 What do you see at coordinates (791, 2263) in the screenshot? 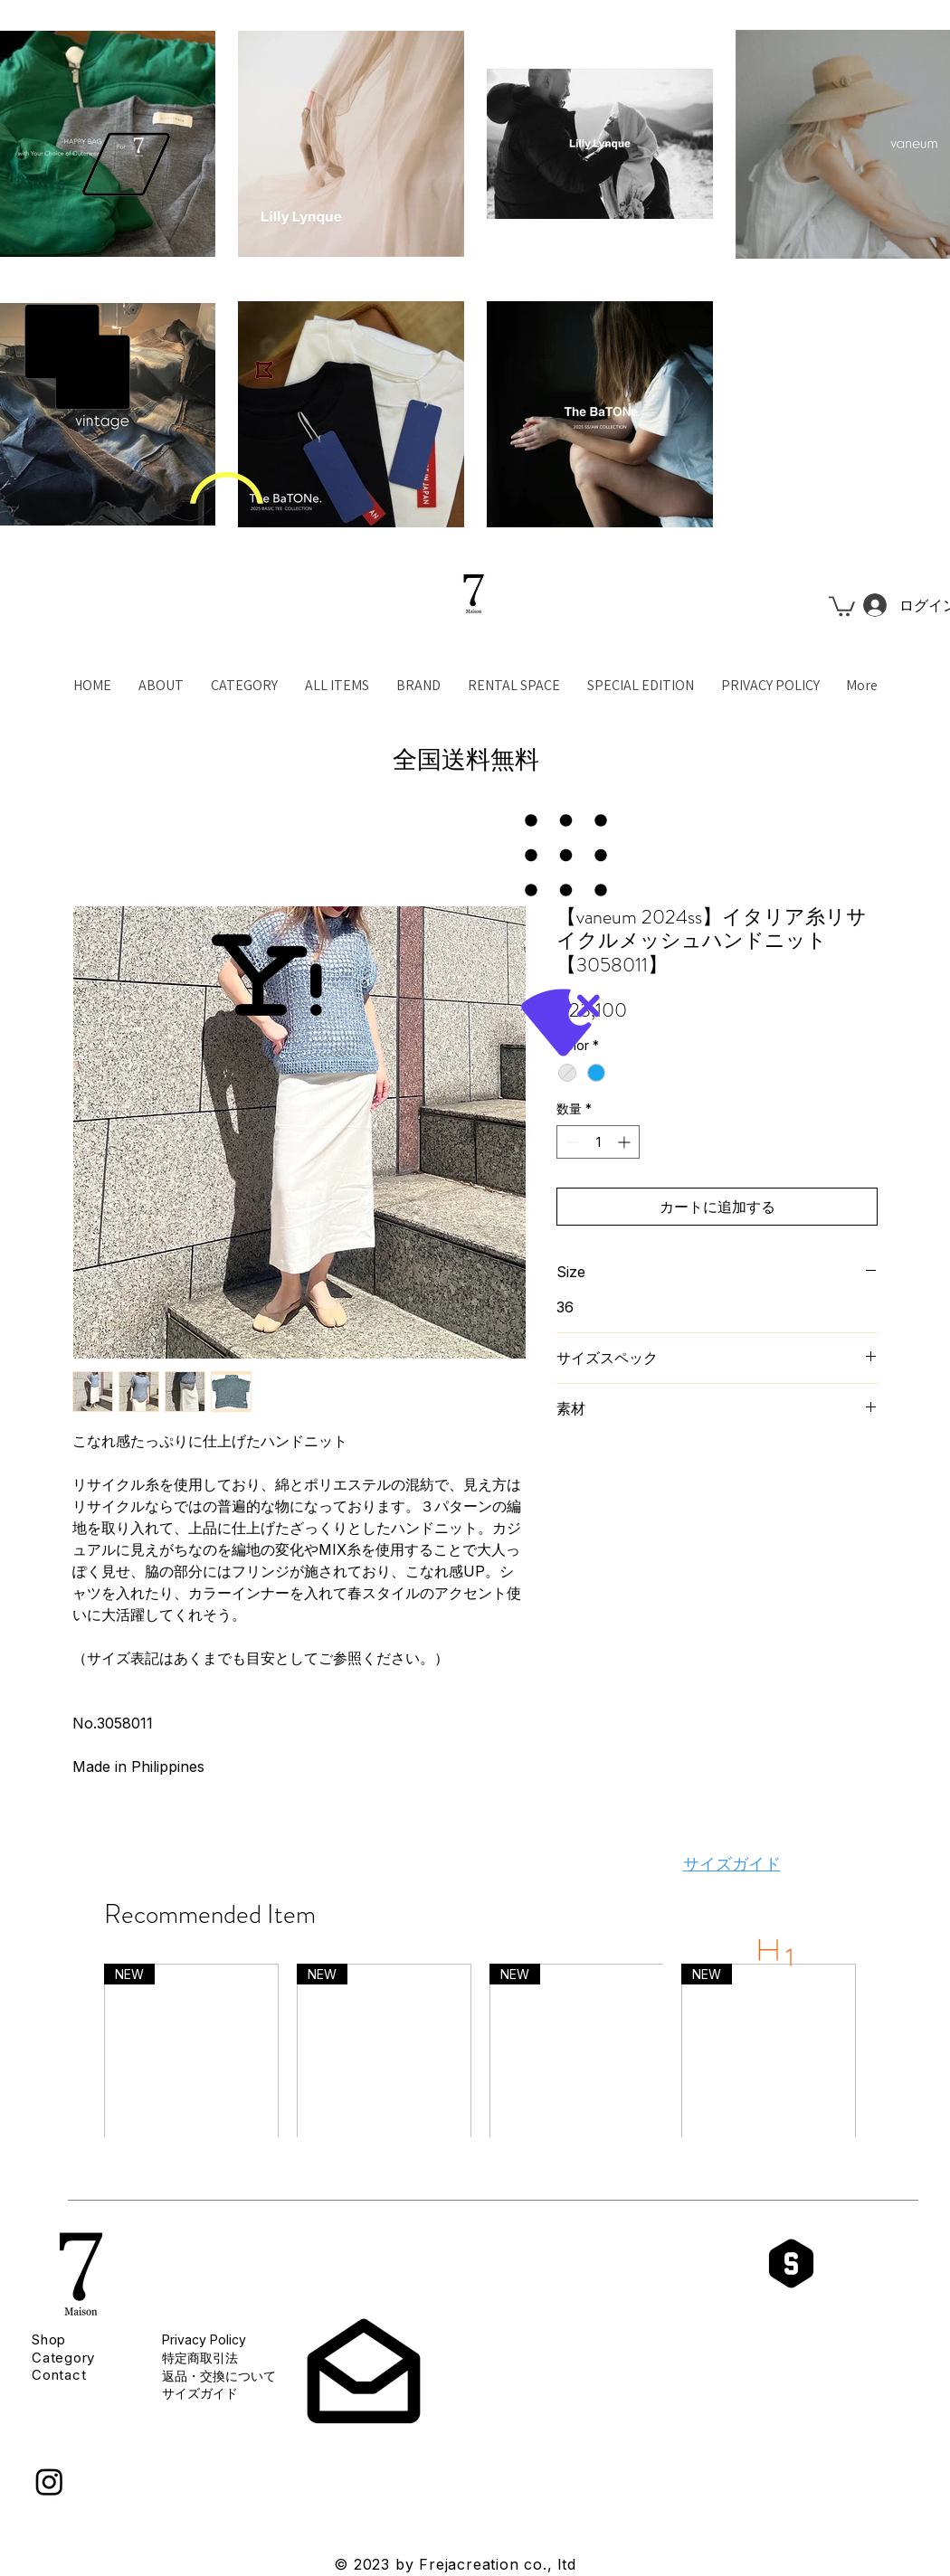
I see `indicates a service or feature starting with "S"` at bounding box center [791, 2263].